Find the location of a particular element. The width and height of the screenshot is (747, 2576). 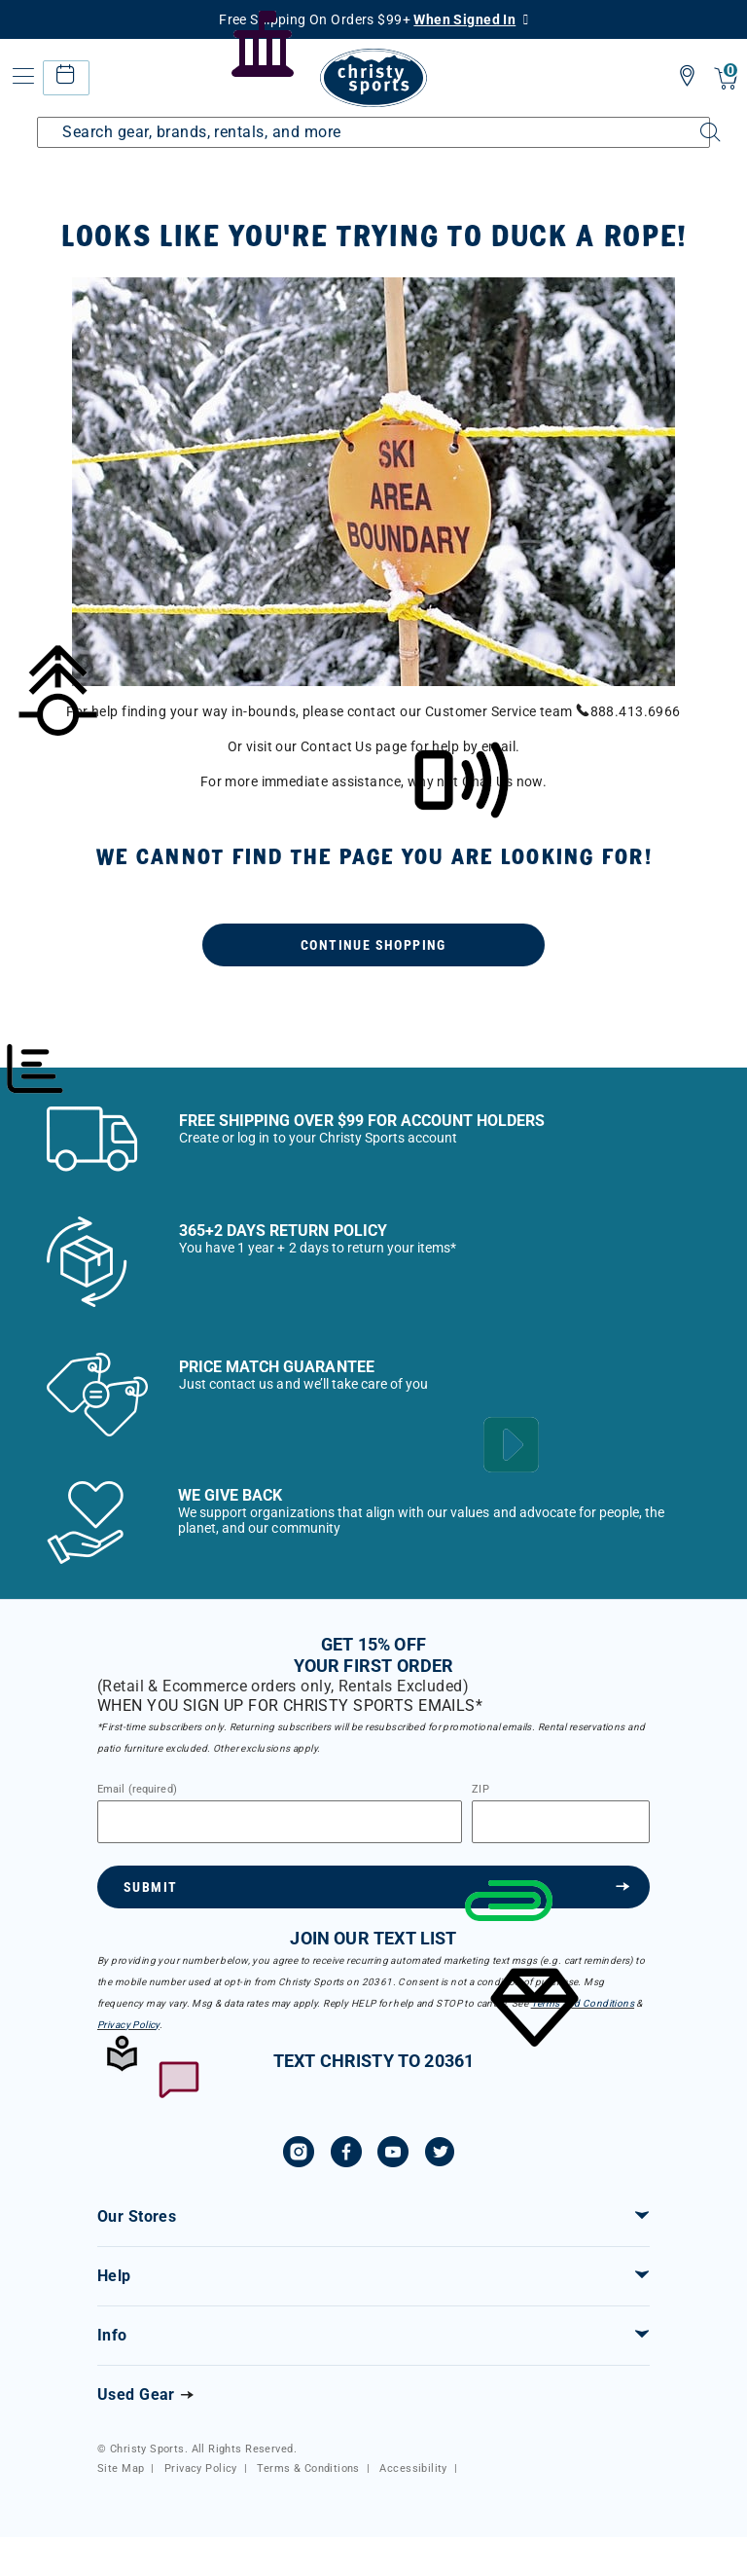

view analytics or statistics is located at coordinates (35, 1069).